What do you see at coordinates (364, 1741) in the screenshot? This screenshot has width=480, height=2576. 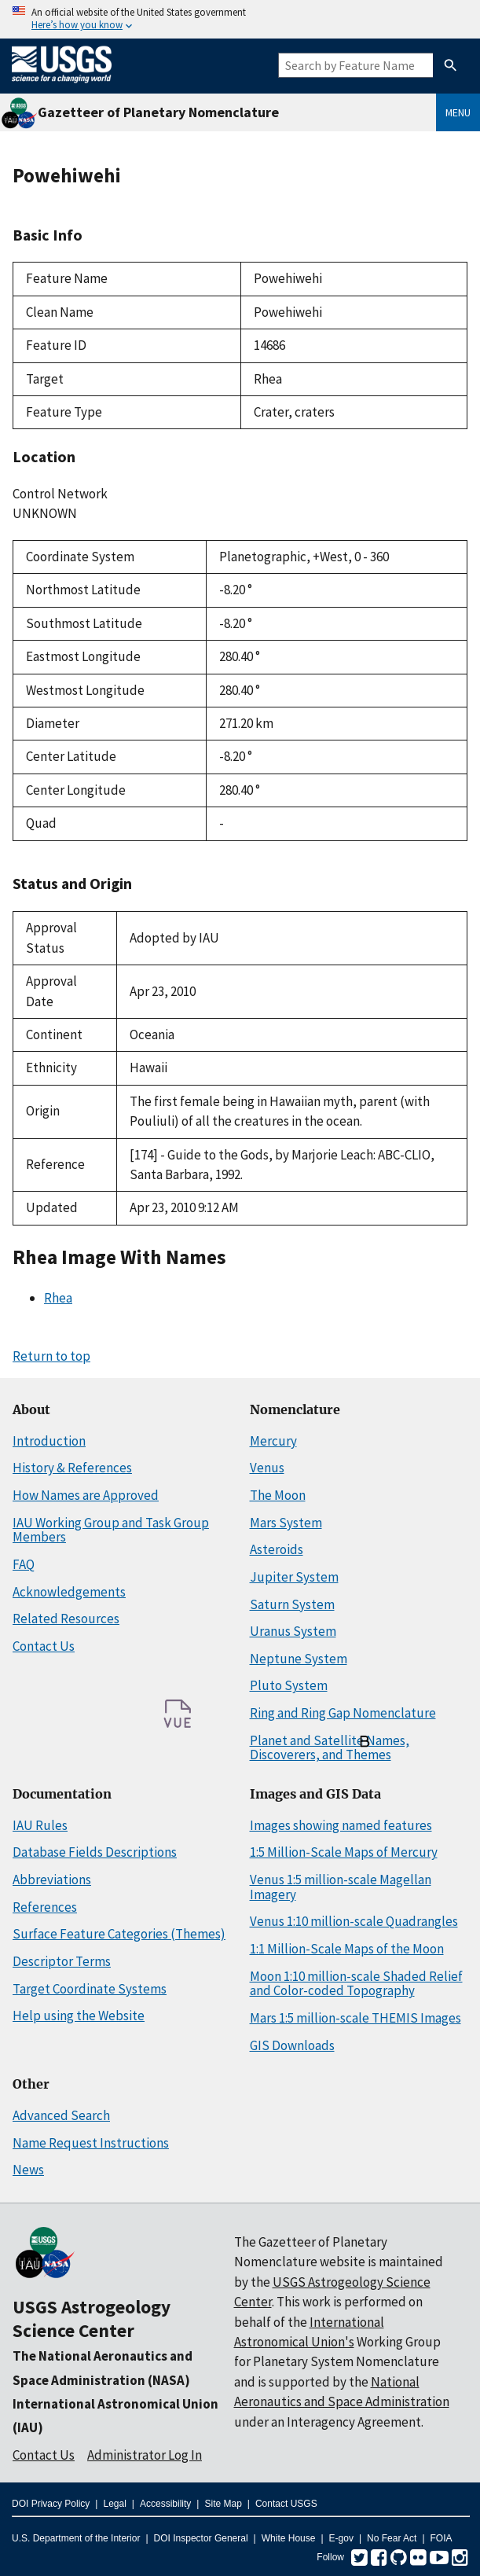 I see `apply bold formatting to selected text` at bounding box center [364, 1741].